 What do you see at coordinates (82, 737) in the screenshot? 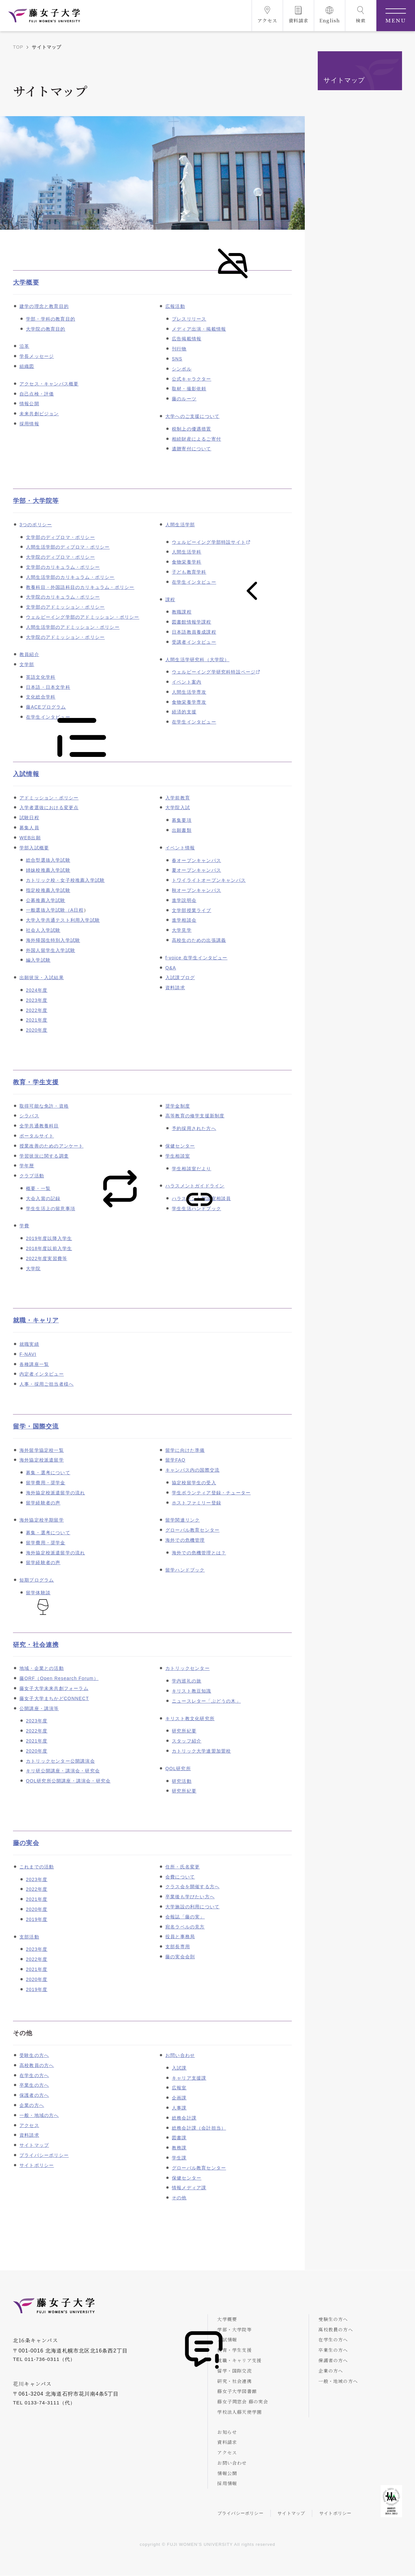
I see `insert a block quote` at bounding box center [82, 737].